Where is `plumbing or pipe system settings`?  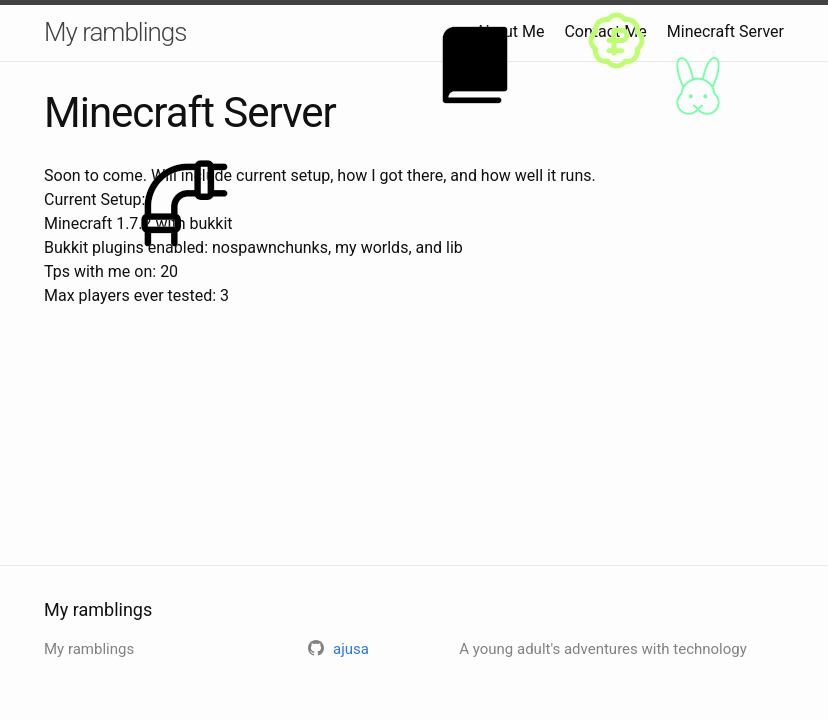
plumbing or pipe system settings is located at coordinates (181, 200).